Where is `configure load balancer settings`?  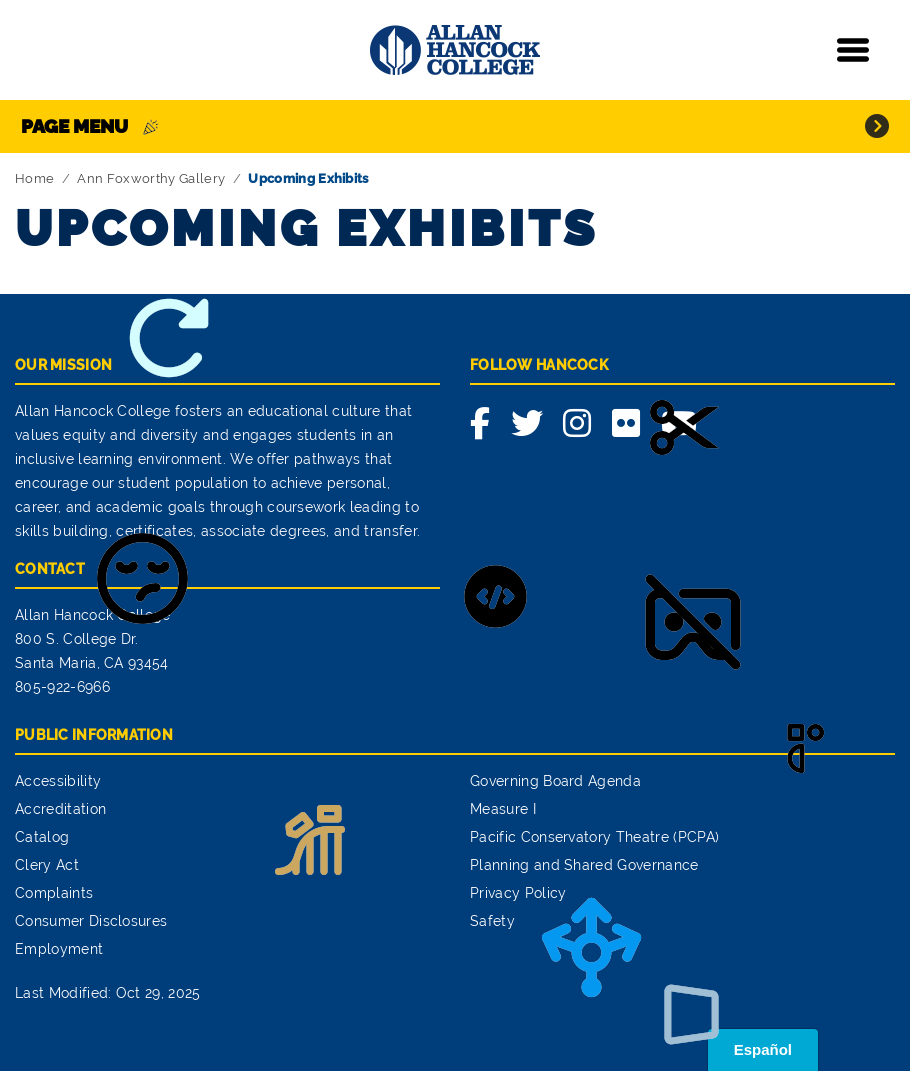
configure load balancer settings is located at coordinates (591, 947).